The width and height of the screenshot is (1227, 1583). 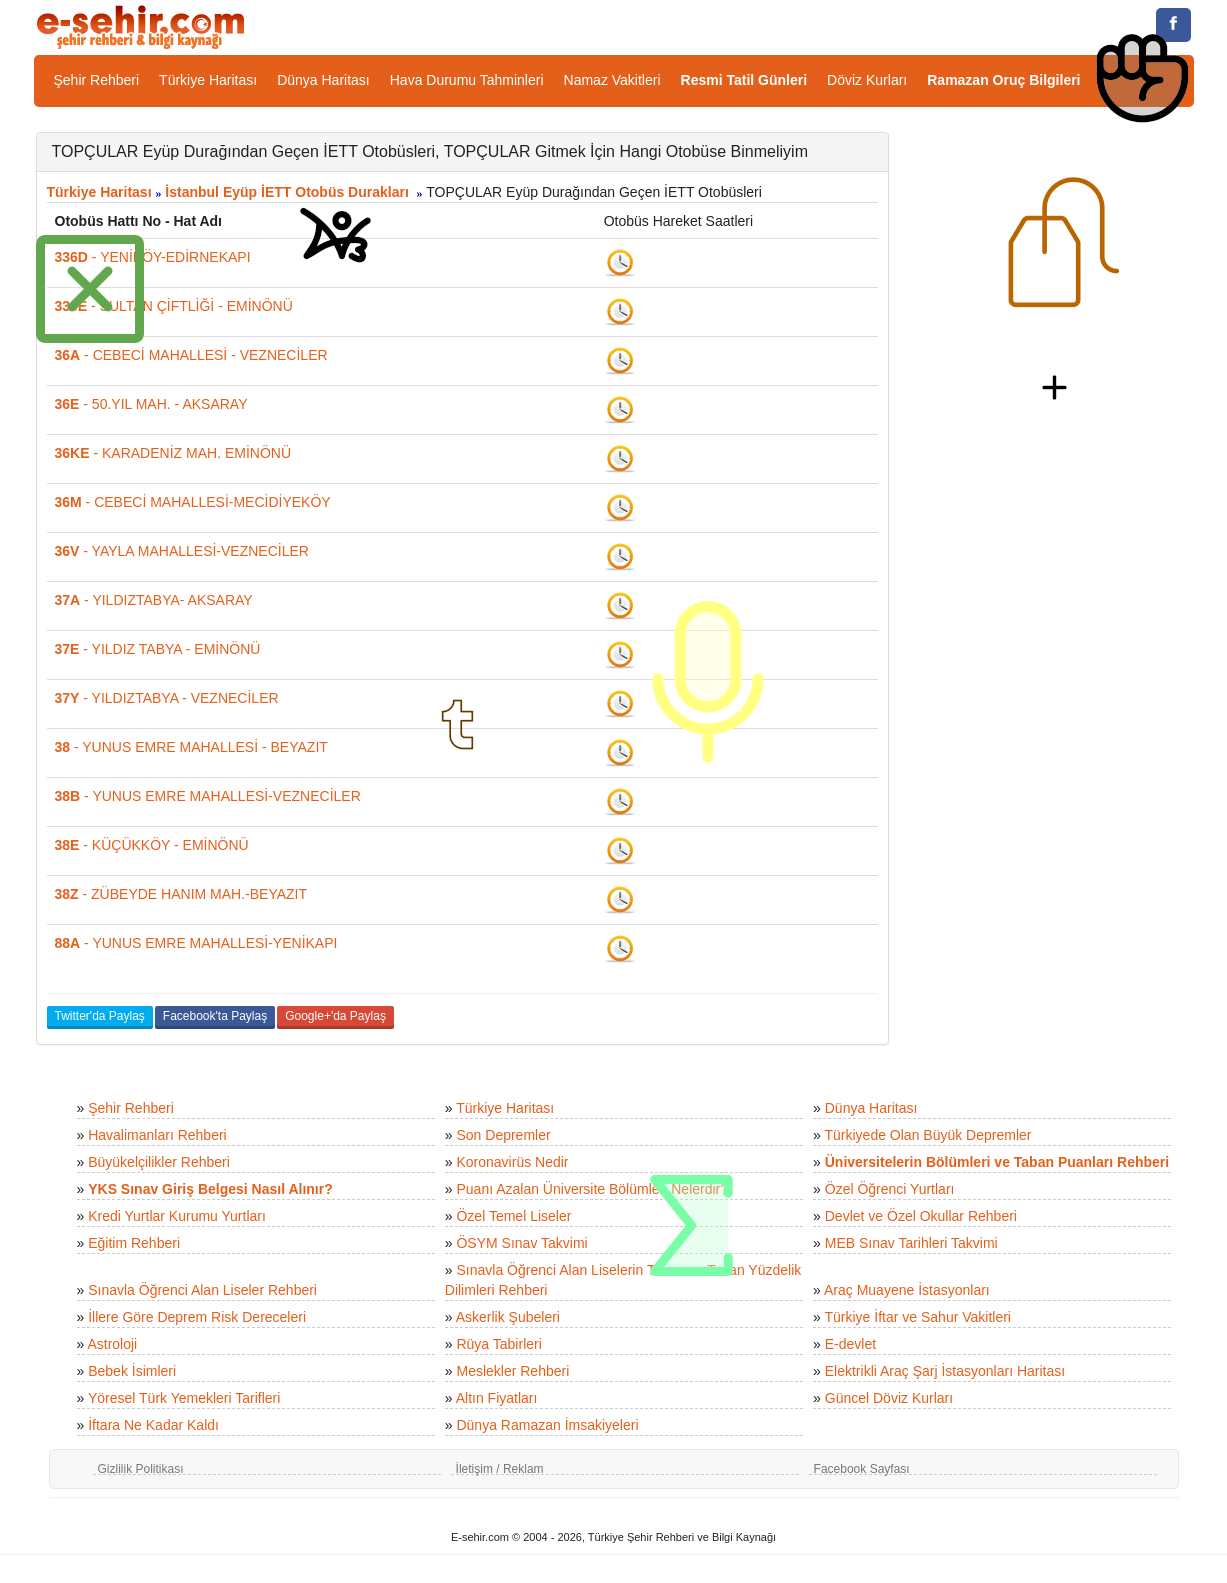 What do you see at coordinates (691, 1225) in the screenshot?
I see `calculate sum or total` at bounding box center [691, 1225].